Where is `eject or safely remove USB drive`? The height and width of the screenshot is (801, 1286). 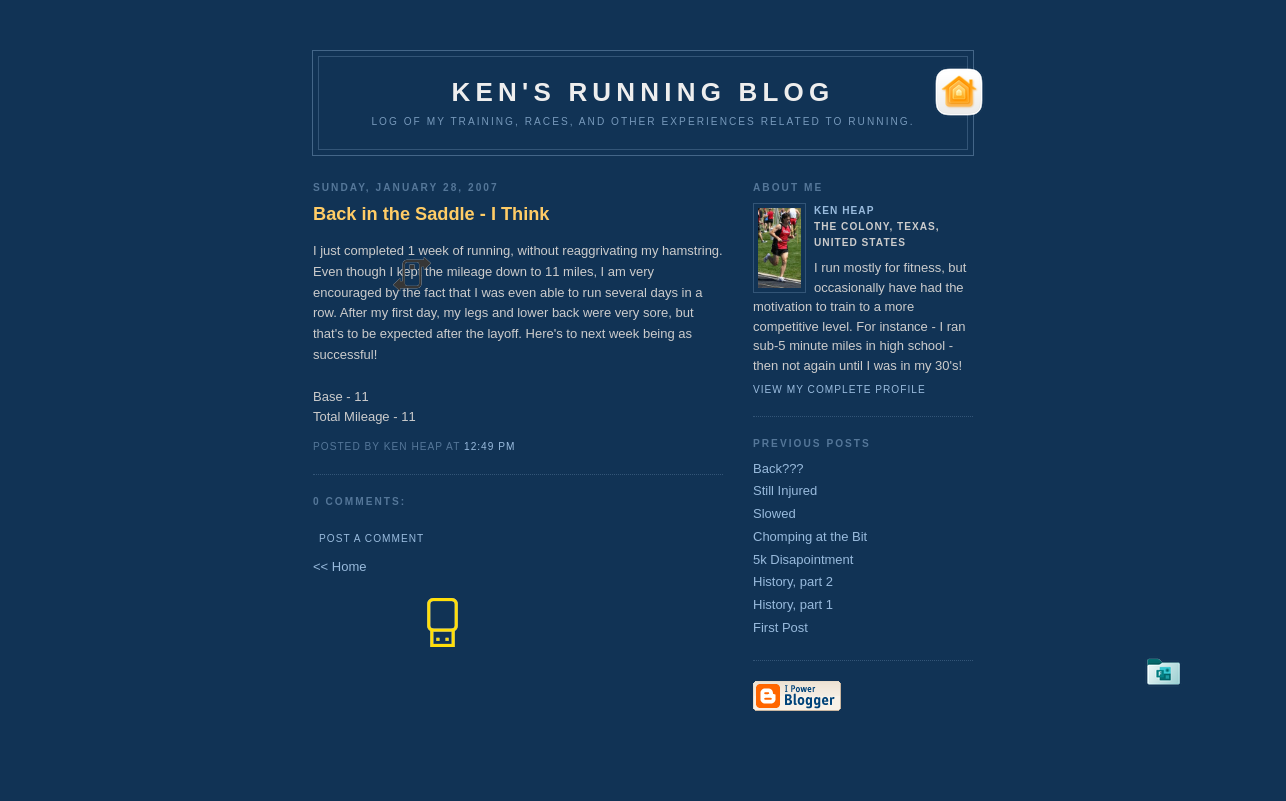
eject or safely remove USB drive is located at coordinates (442, 622).